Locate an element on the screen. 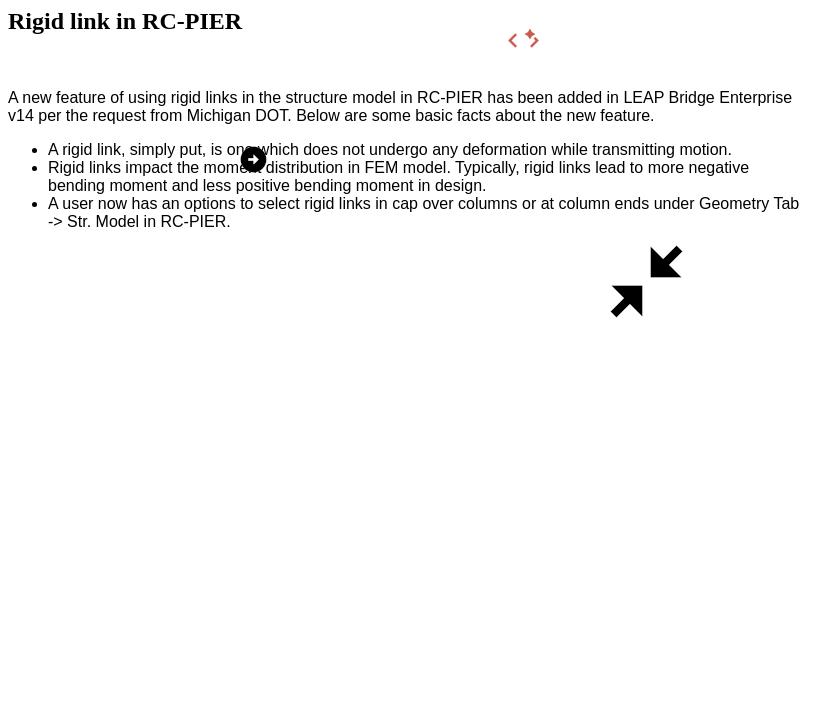 This screenshot has height=720, width=813. collapse or minimize an expanded view is located at coordinates (646, 281).